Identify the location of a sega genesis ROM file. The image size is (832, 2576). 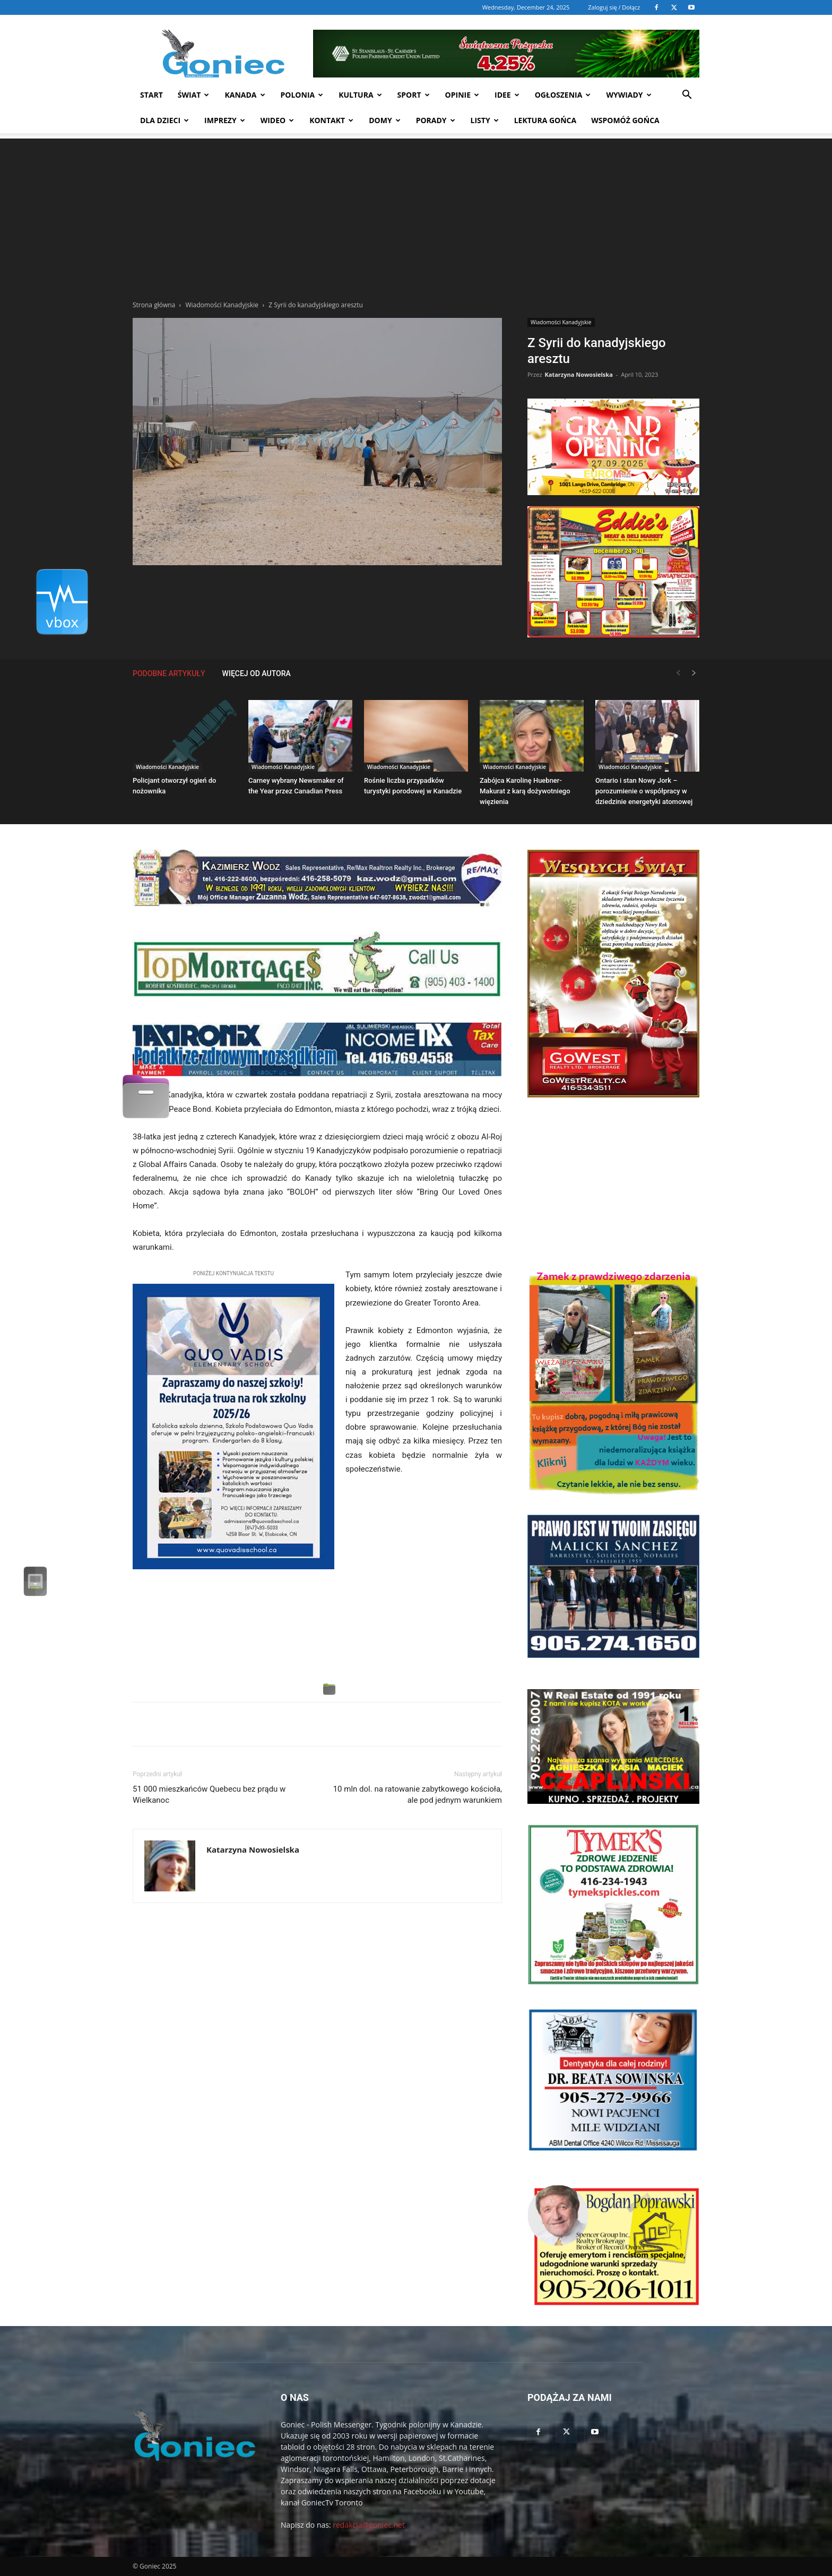
(35, 1581).